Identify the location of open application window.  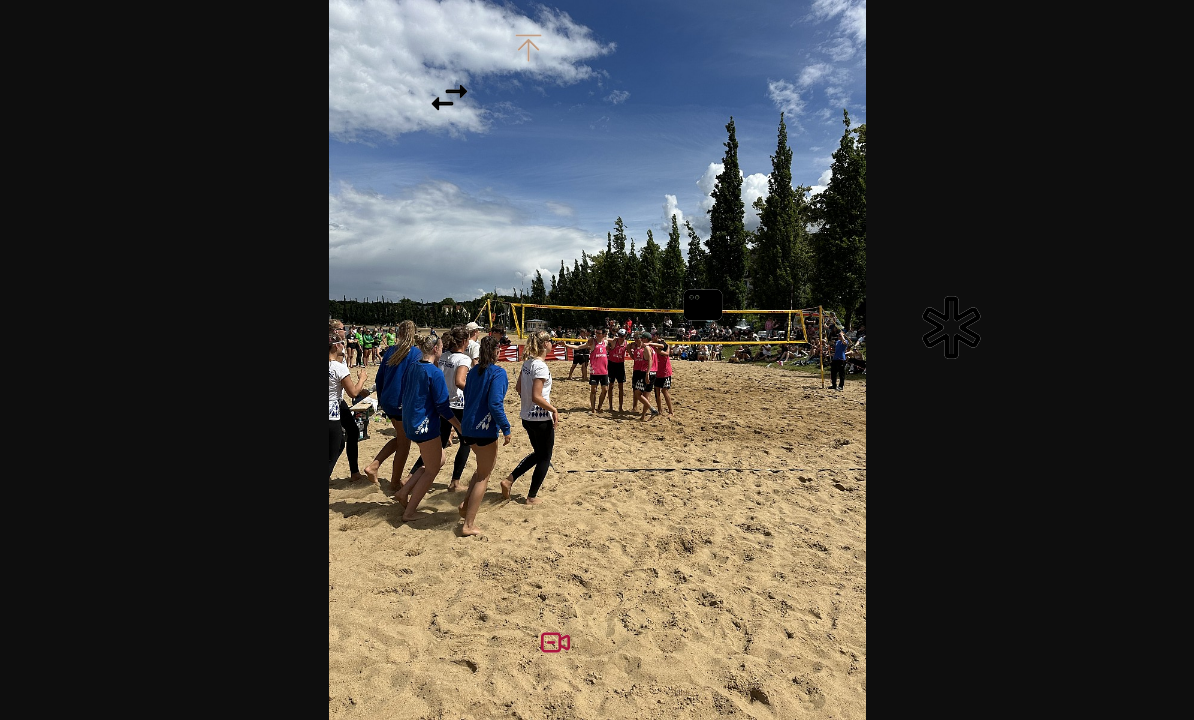
(703, 305).